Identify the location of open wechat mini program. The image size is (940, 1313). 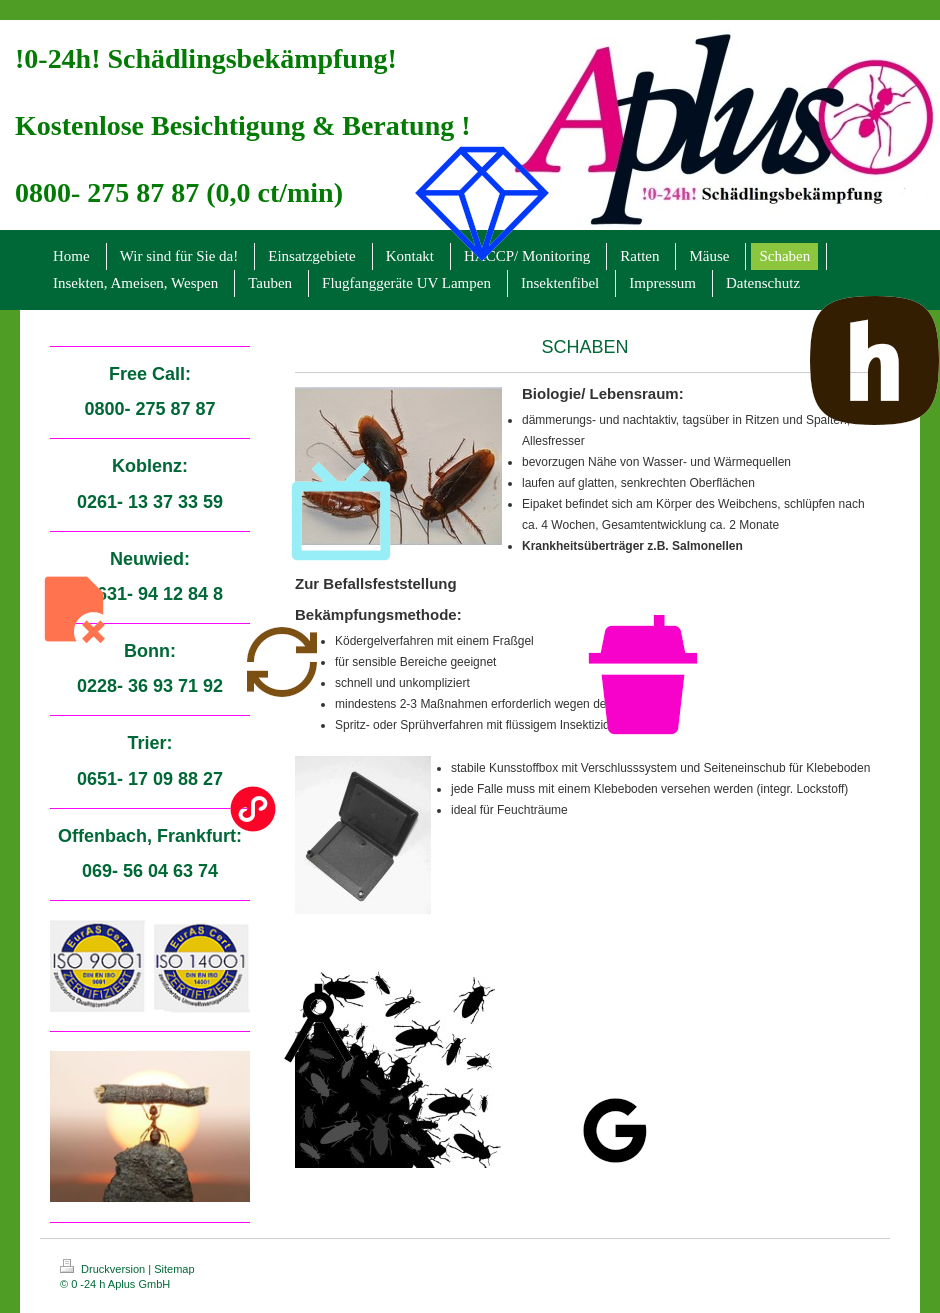
(253, 809).